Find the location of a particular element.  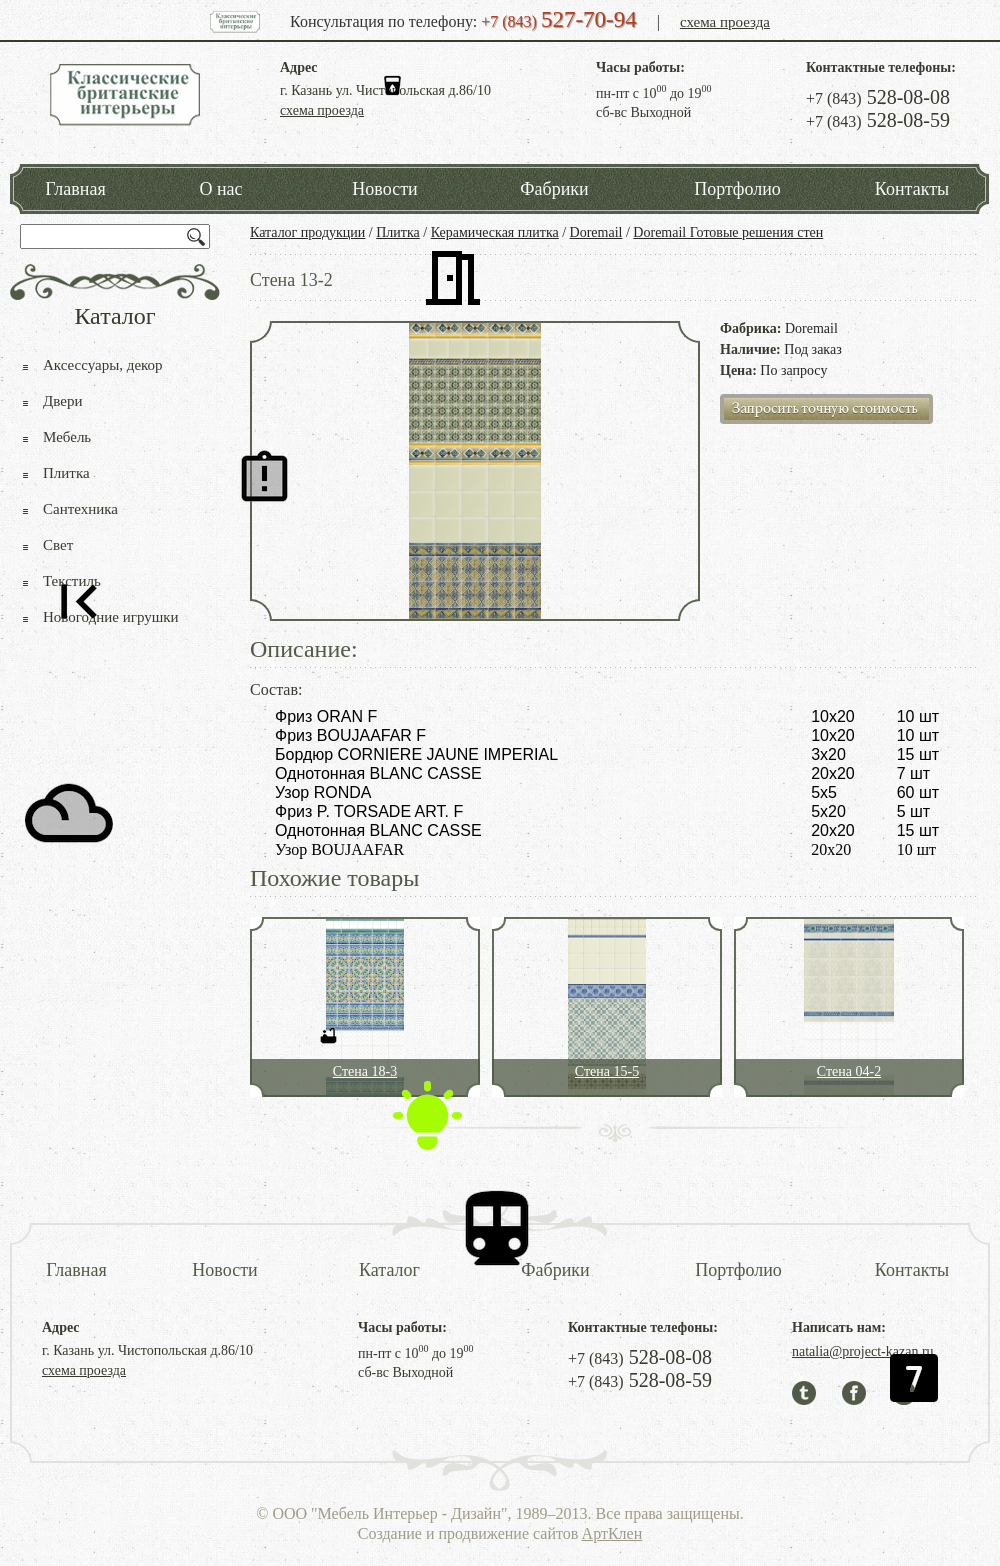

view cloud storage is located at coordinates (69, 813).